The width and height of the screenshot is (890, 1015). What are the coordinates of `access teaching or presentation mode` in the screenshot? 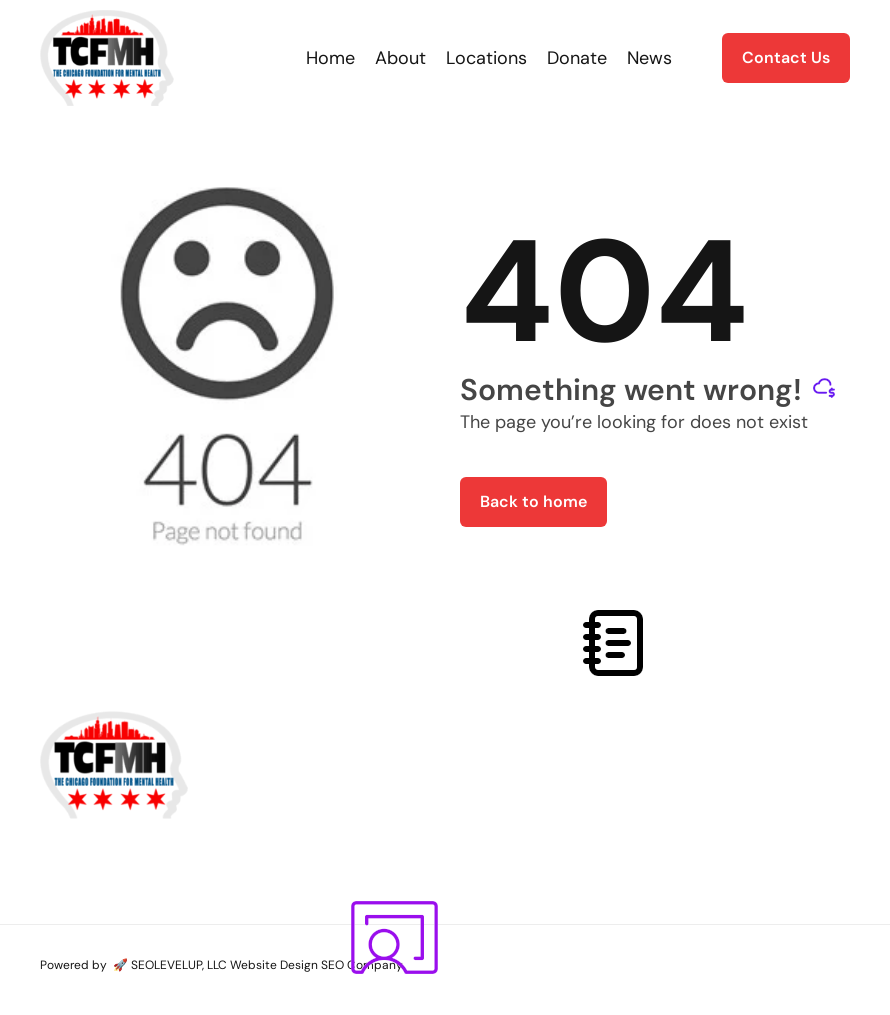 It's located at (394, 937).